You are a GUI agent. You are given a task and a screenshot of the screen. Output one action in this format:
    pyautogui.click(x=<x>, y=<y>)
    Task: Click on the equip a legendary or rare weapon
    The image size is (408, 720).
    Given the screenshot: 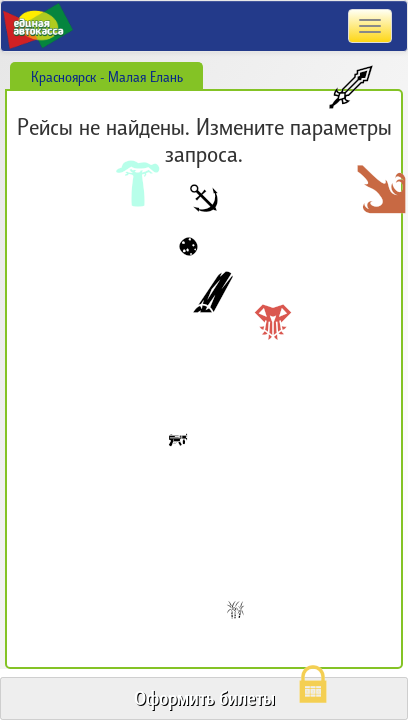 What is the action you would take?
    pyautogui.click(x=351, y=87)
    